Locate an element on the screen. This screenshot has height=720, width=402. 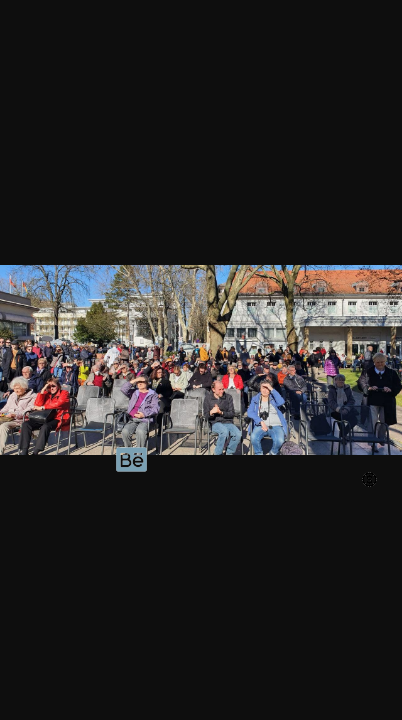
view earnings or account balance is located at coordinates (369, 479).